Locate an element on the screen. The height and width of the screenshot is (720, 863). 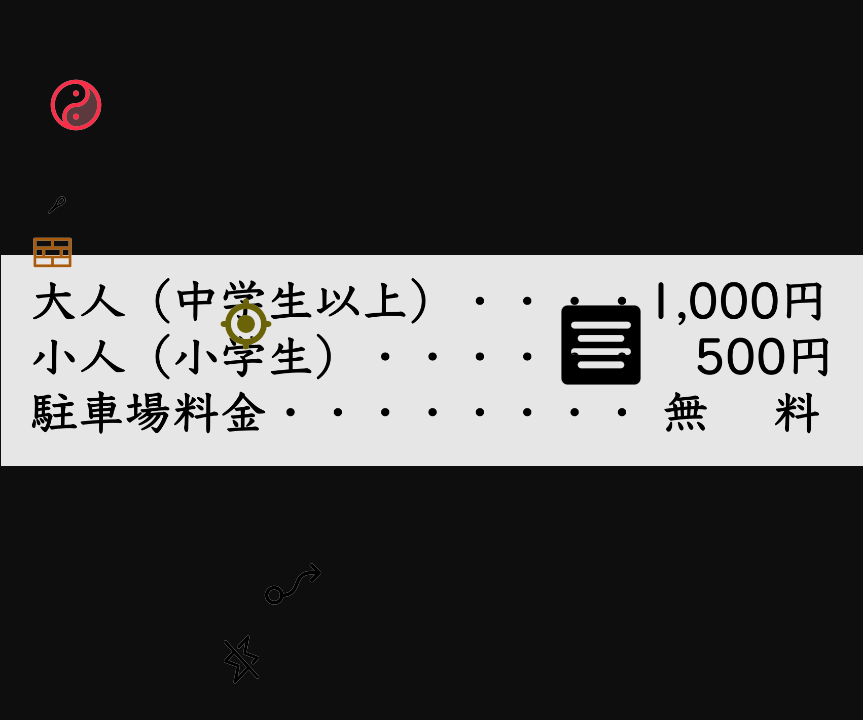
access firewall or security settings is located at coordinates (52, 252).